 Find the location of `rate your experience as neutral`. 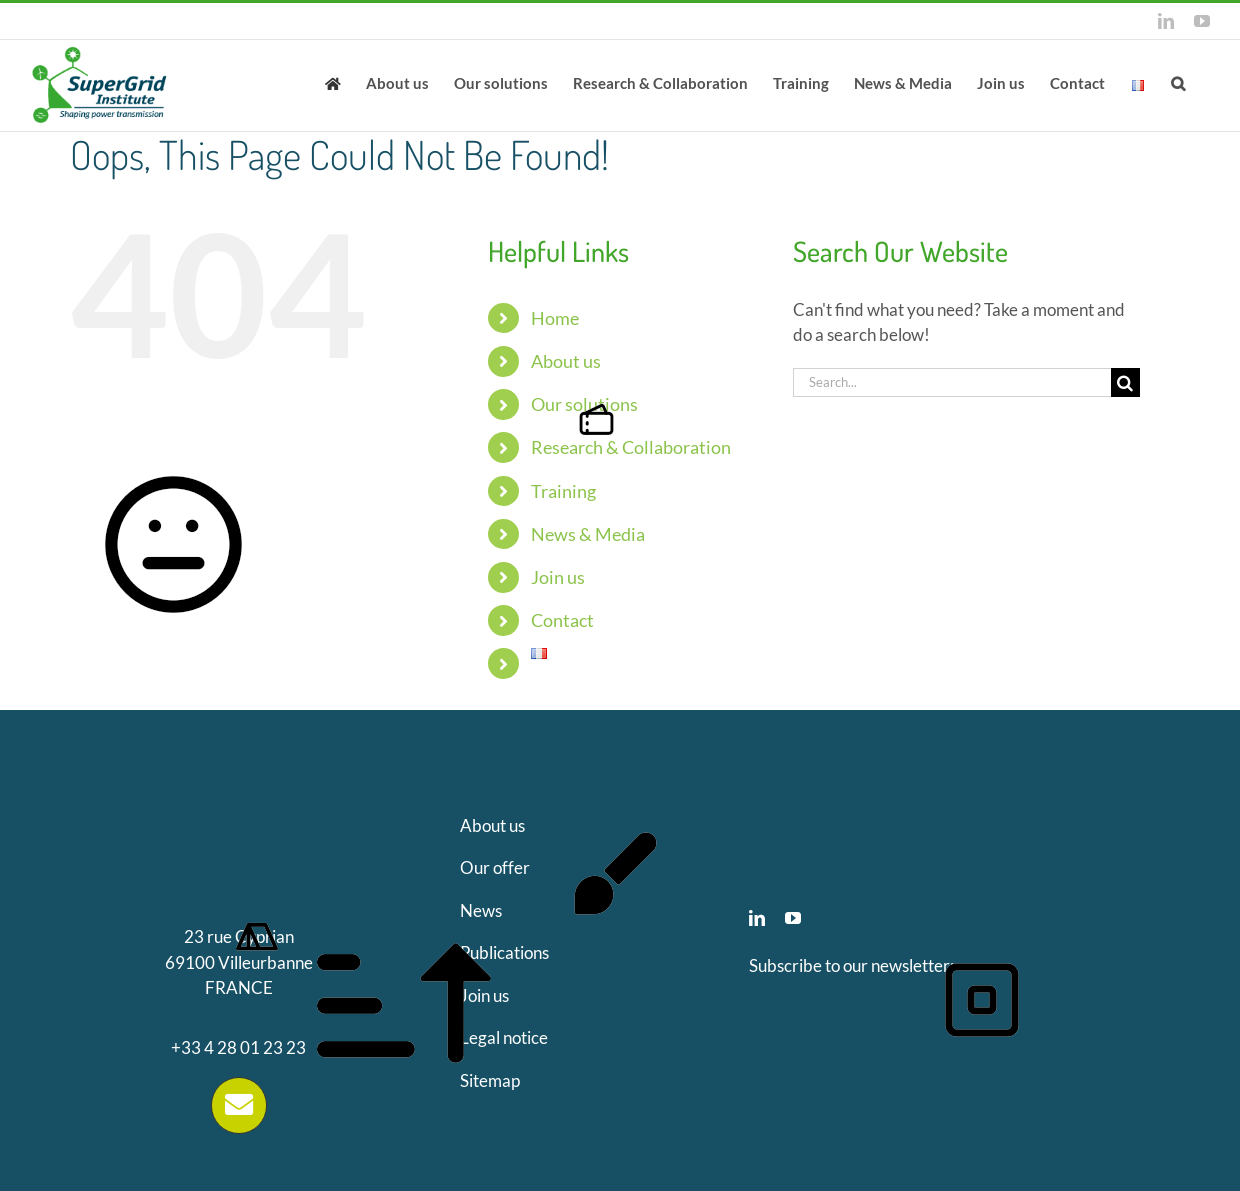

rate your experience as neutral is located at coordinates (173, 544).